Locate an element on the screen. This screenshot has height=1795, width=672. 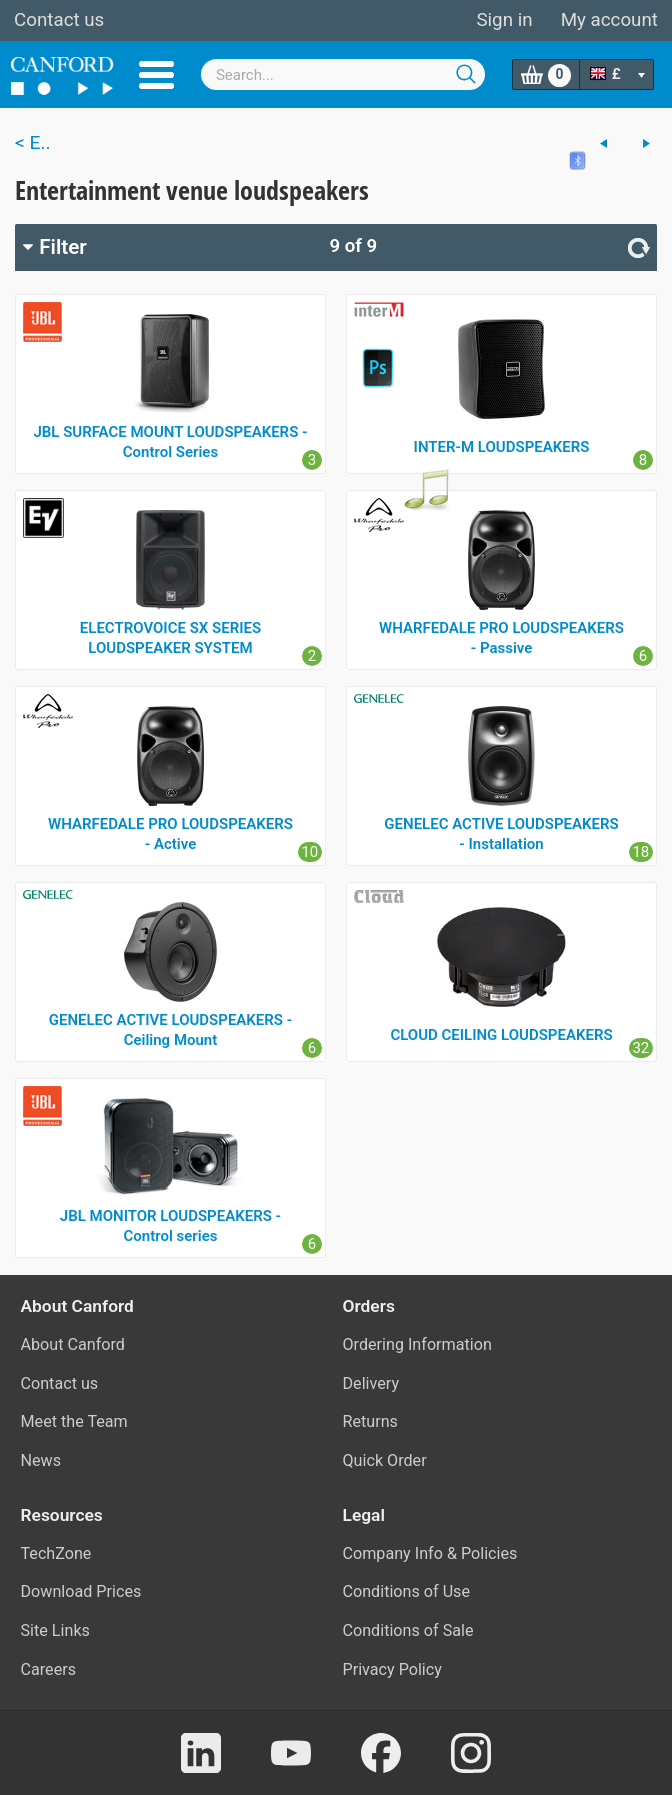
indicates bluetooth is currently active is located at coordinates (577, 160).